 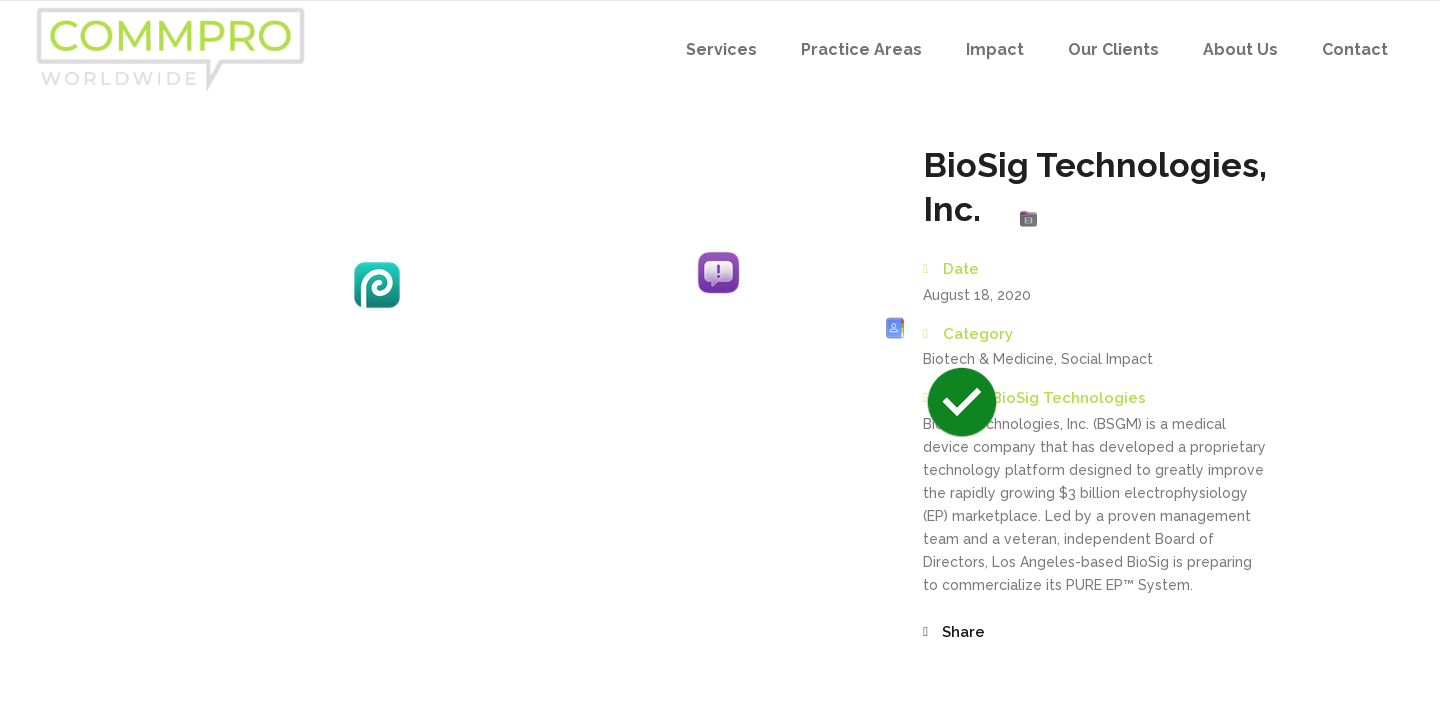 I want to click on open photopea image editing app, so click(x=377, y=285).